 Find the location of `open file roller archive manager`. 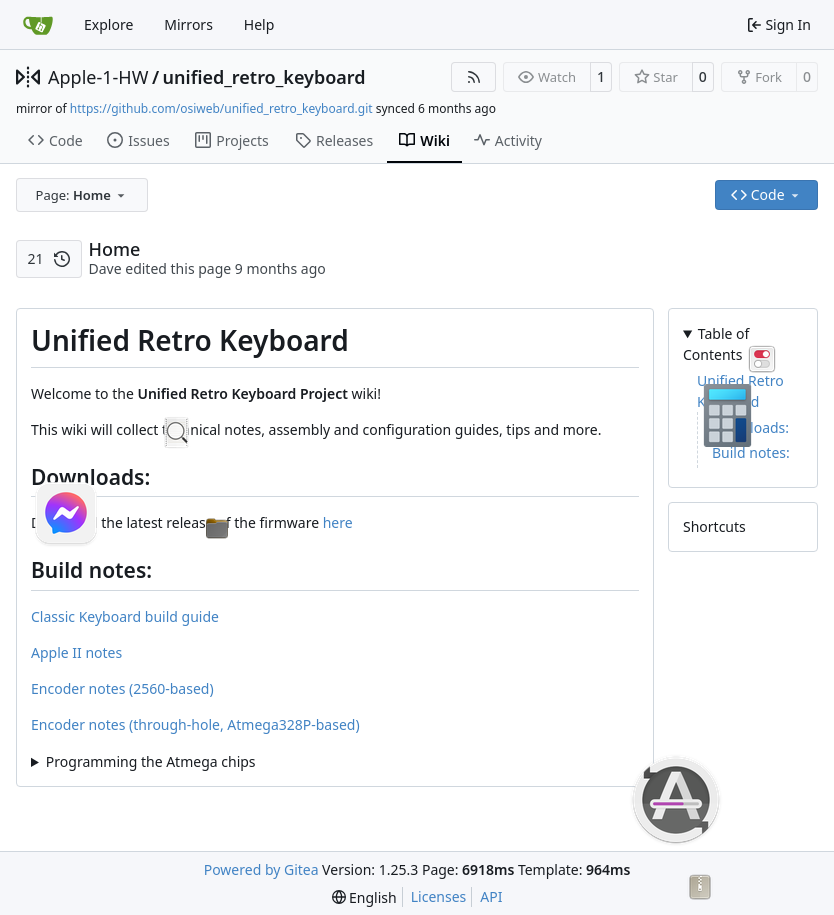

open file roller archive manager is located at coordinates (700, 887).